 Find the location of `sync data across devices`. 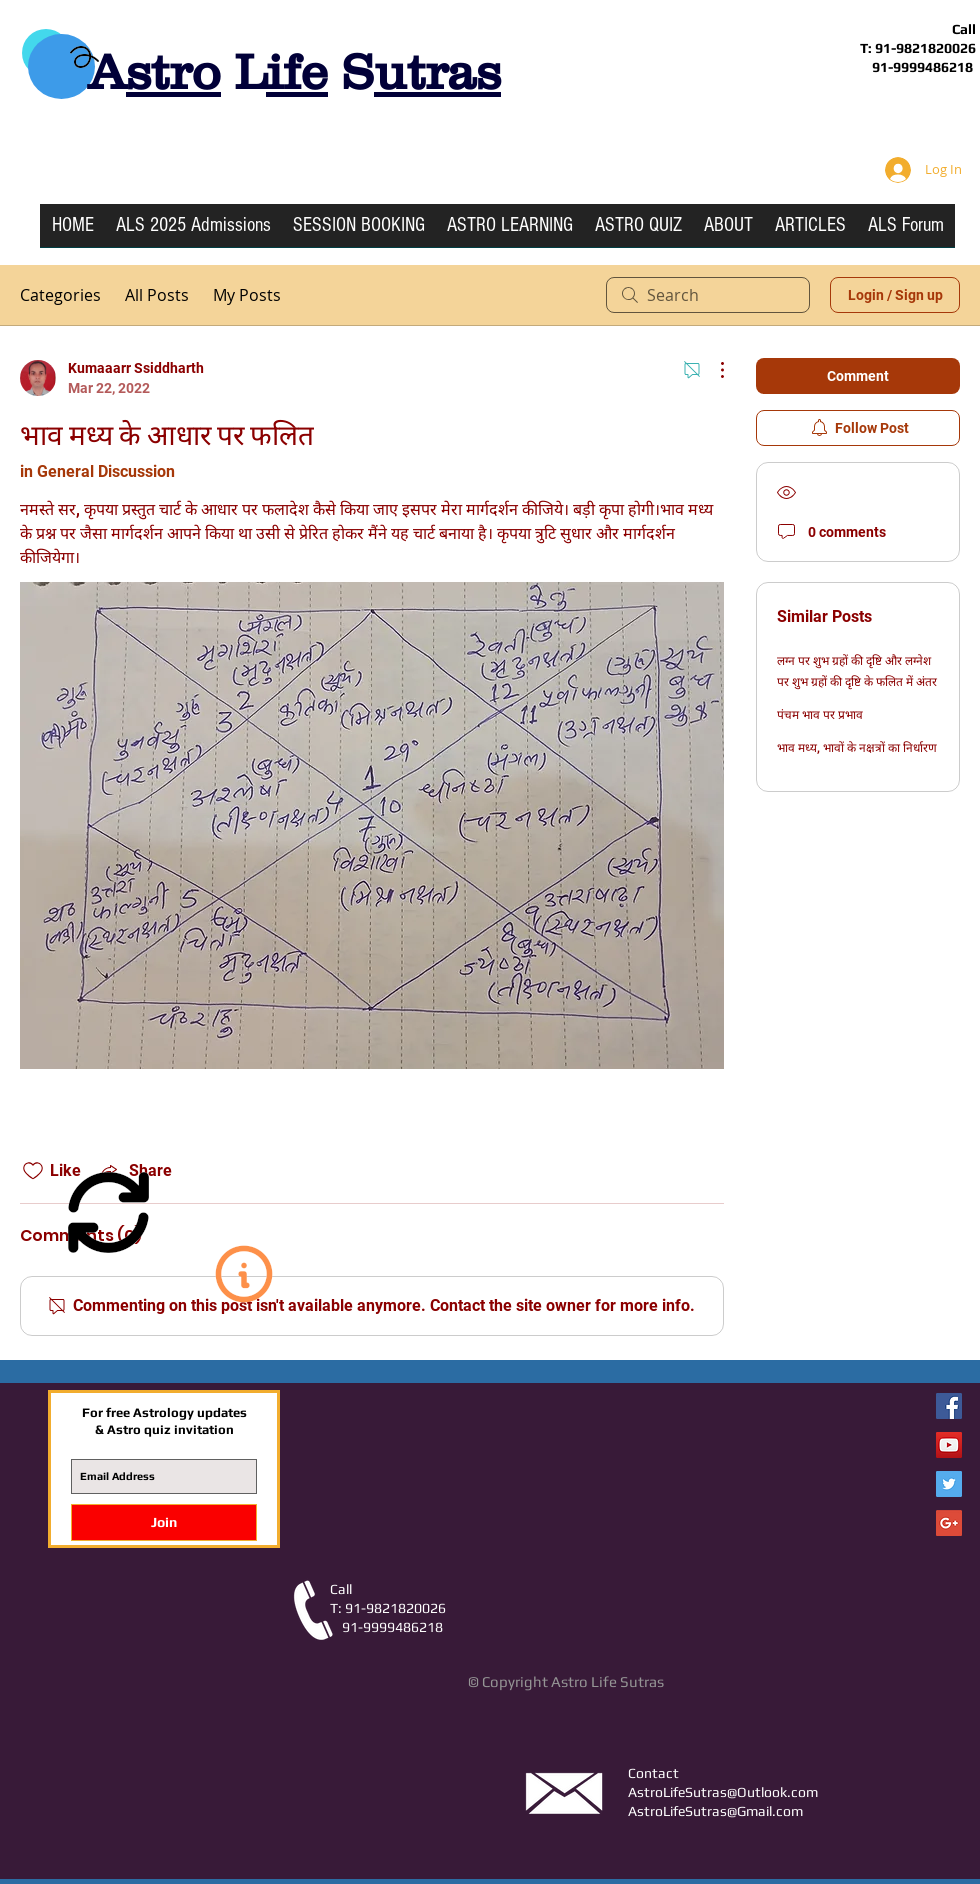

sync data across devices is located at coordinates (108, 1212).